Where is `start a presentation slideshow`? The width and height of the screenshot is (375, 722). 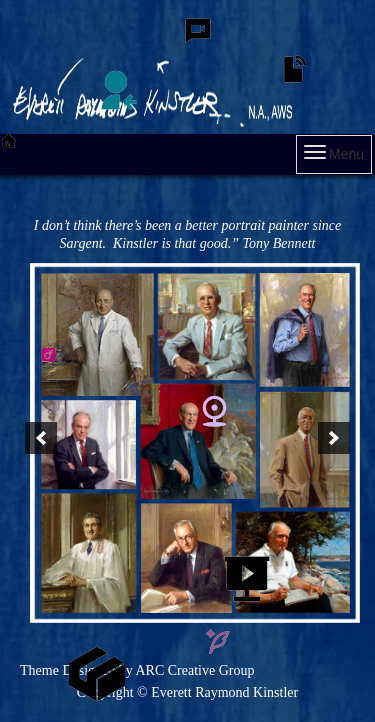 start a presentation slideshow is located at coordinates (247, 579).